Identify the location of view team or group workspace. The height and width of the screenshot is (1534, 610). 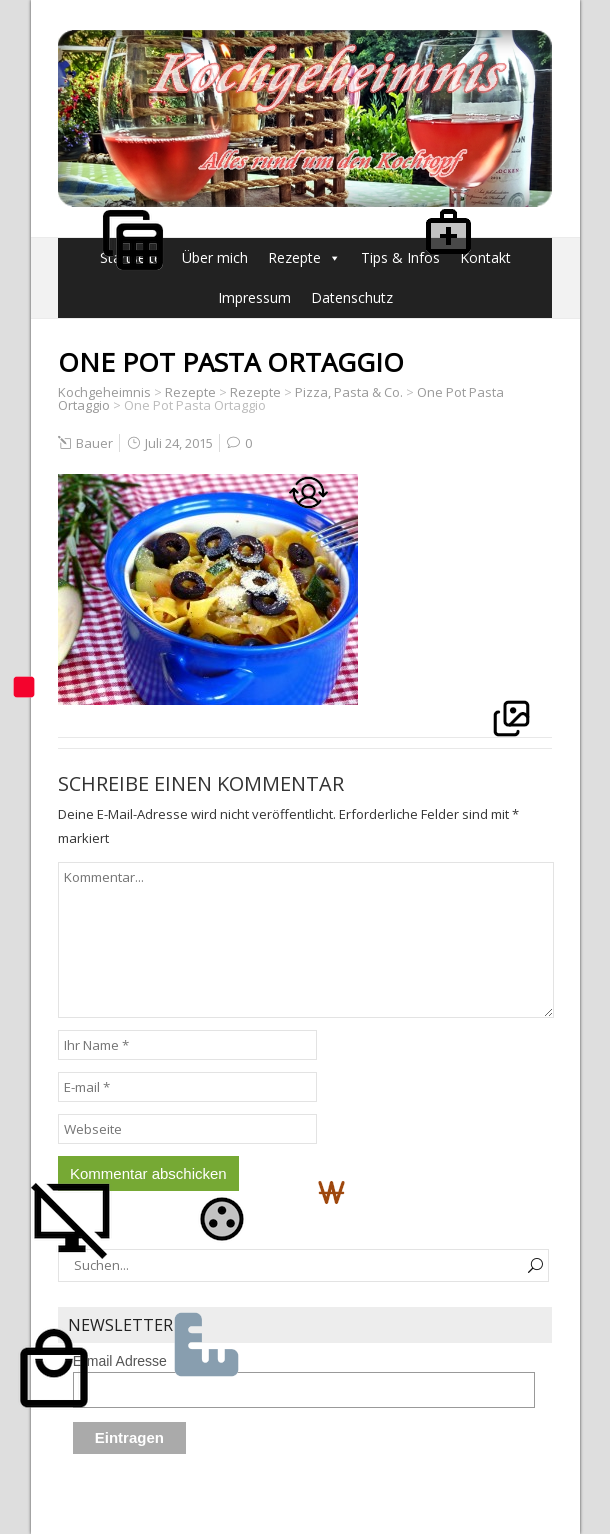
(222, 1219).